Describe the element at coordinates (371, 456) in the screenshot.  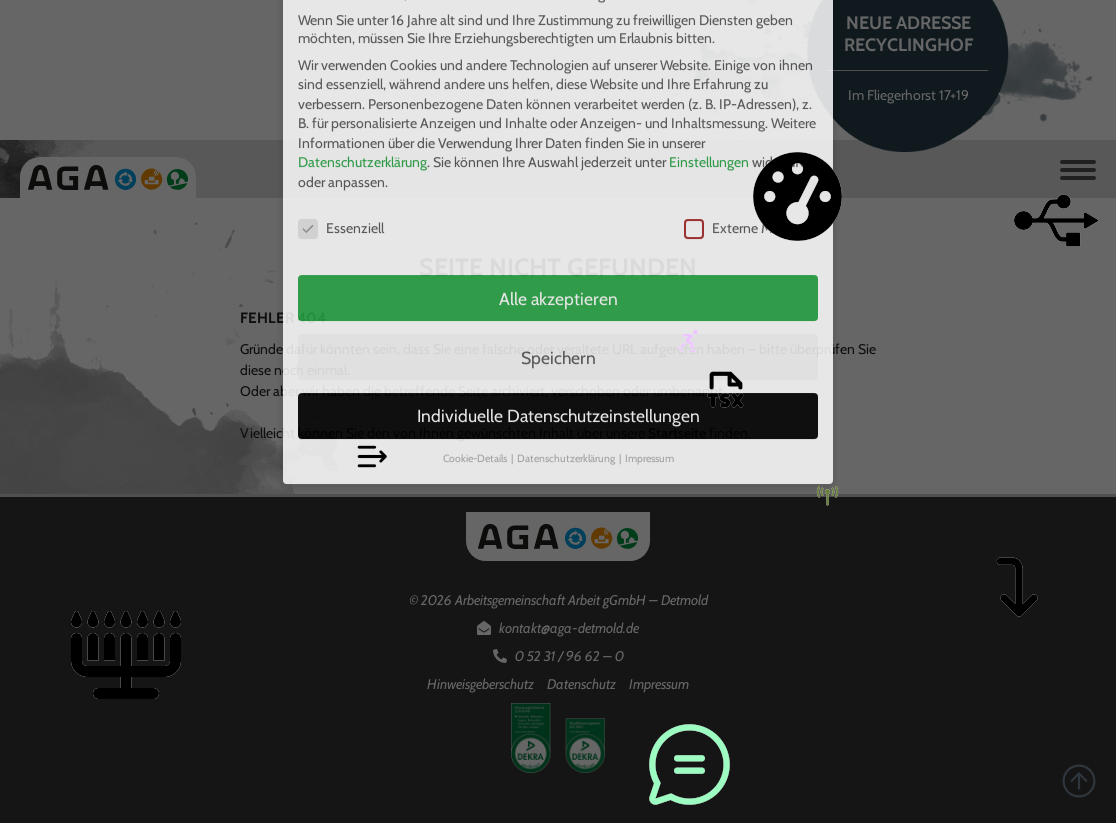
I see `disable text wrapping in editor` at that location.